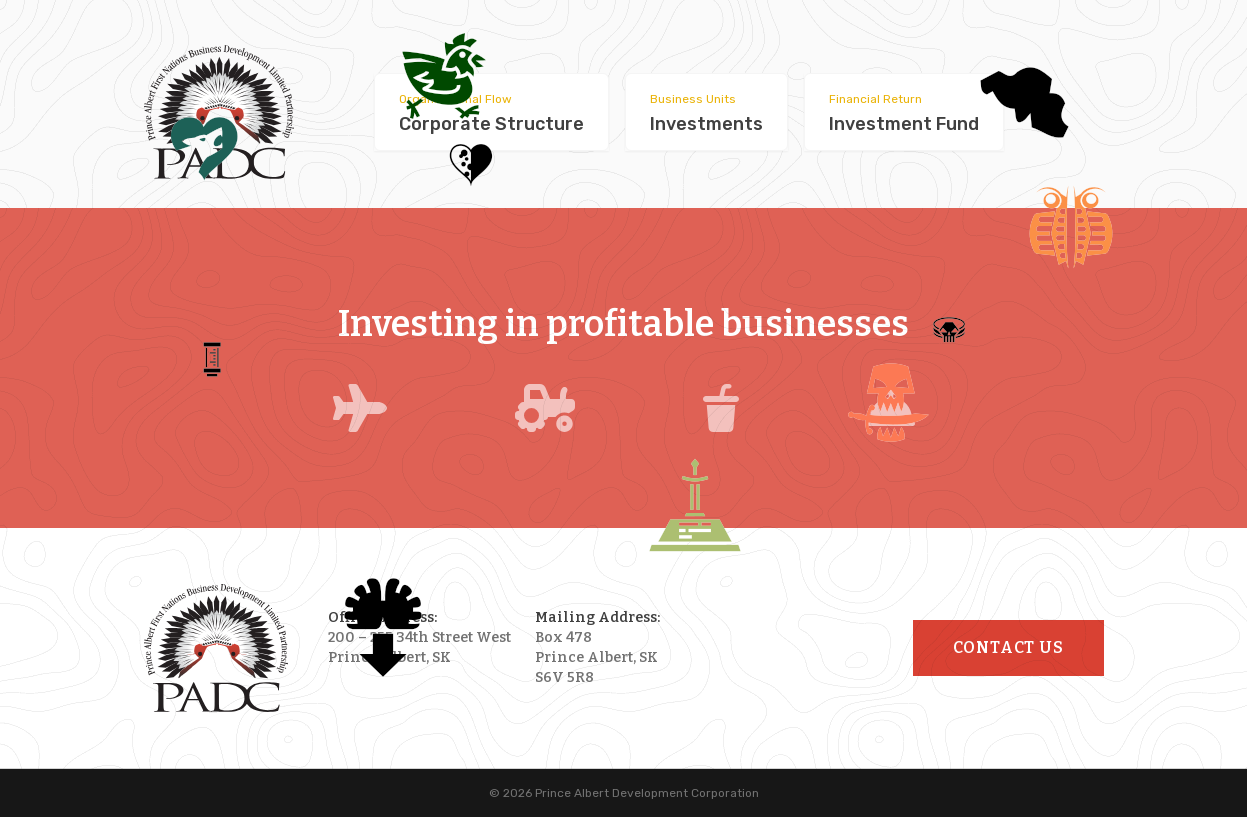 This screenshot has height=817, width=1247. I want to click on decorative tribal or ethnic design element, so click(1071, 227).